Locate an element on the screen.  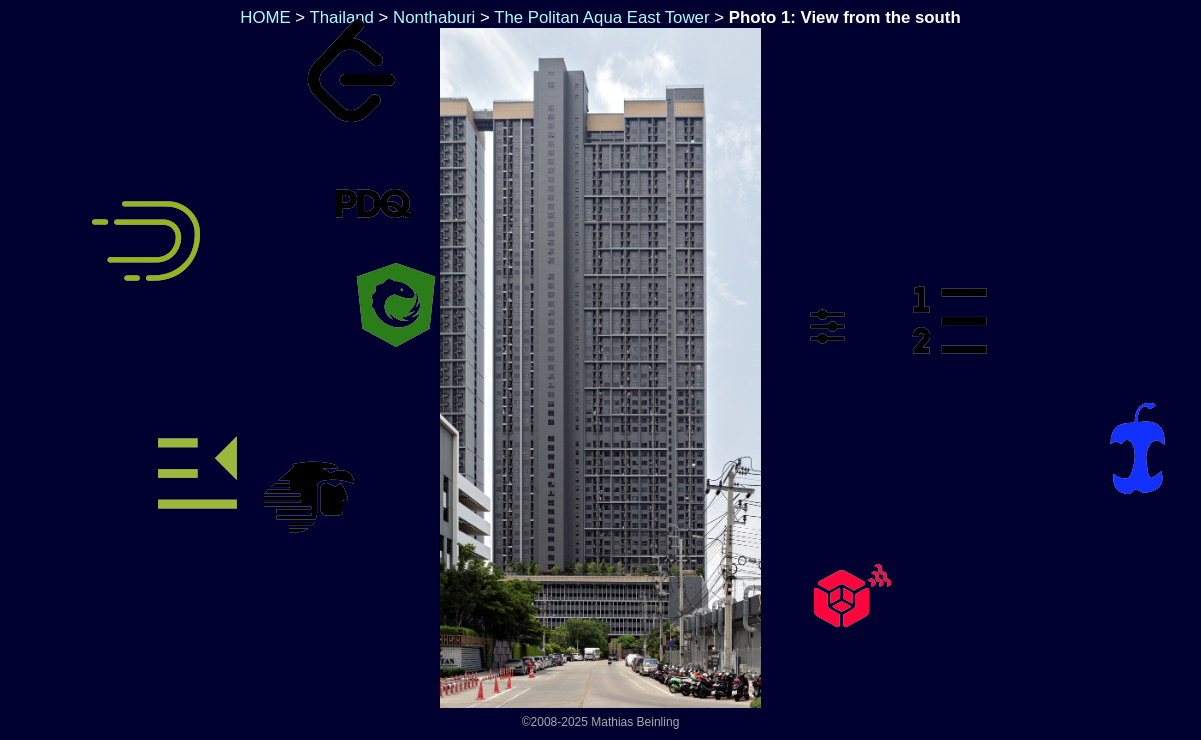
create a numbered list is located at coordinates (950, 321).